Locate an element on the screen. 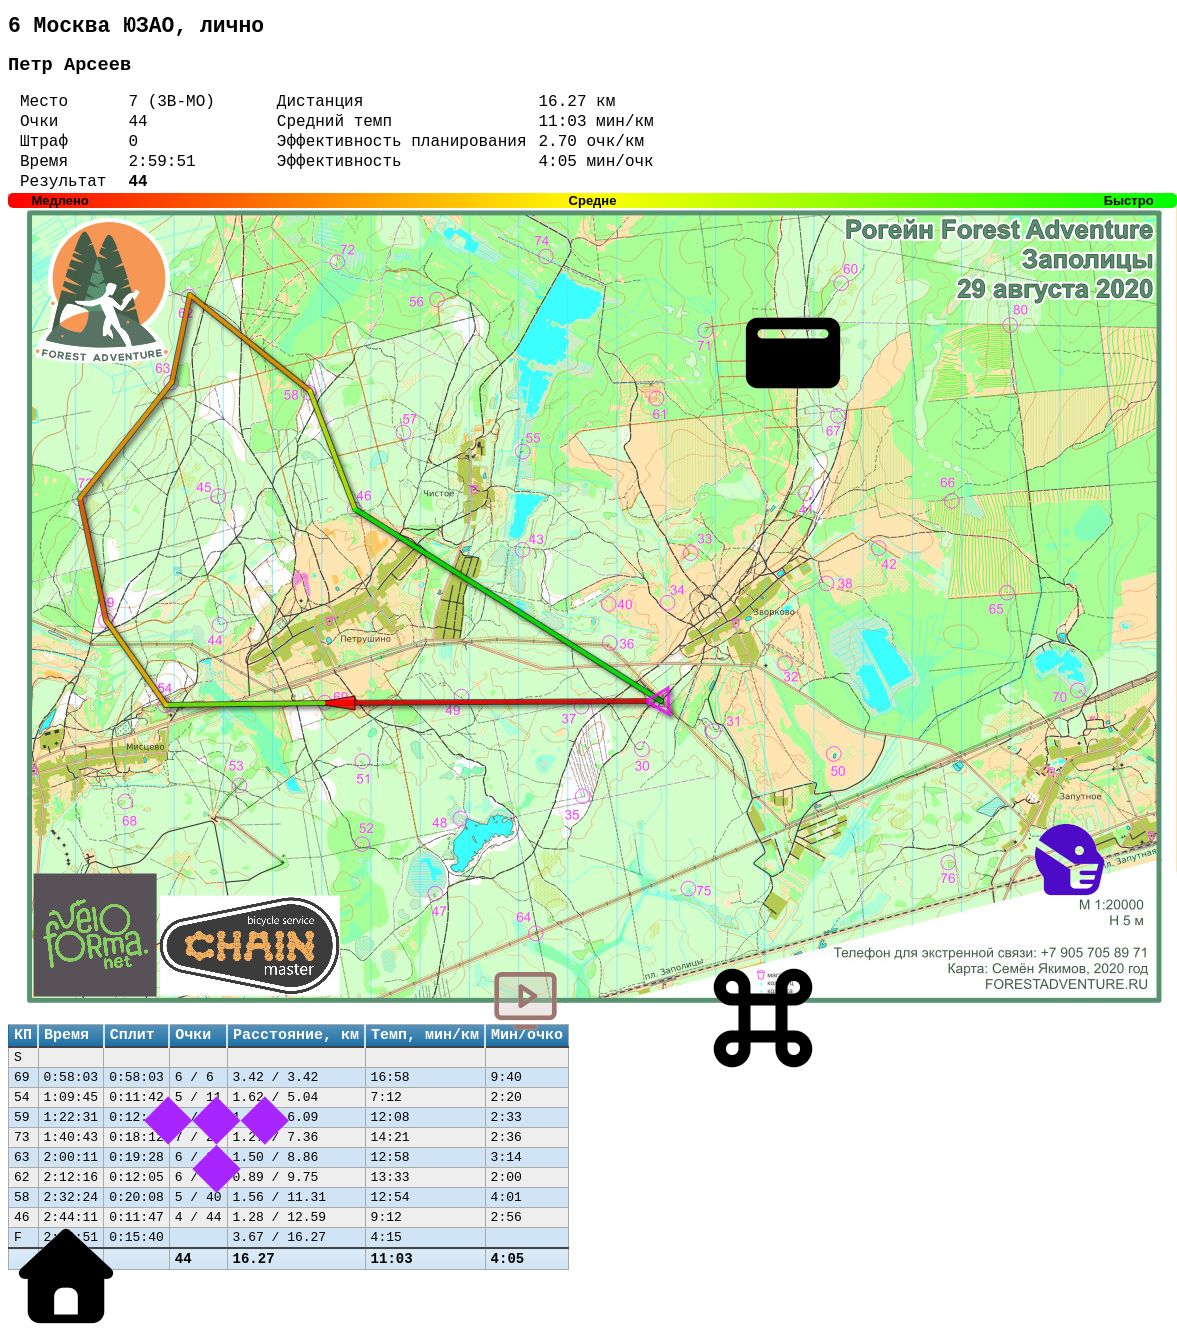 Image resolution: width=1177 pixels, height=1342 pixels. execute a keyboard shortcut or command is located at coordinates (763, 1018).